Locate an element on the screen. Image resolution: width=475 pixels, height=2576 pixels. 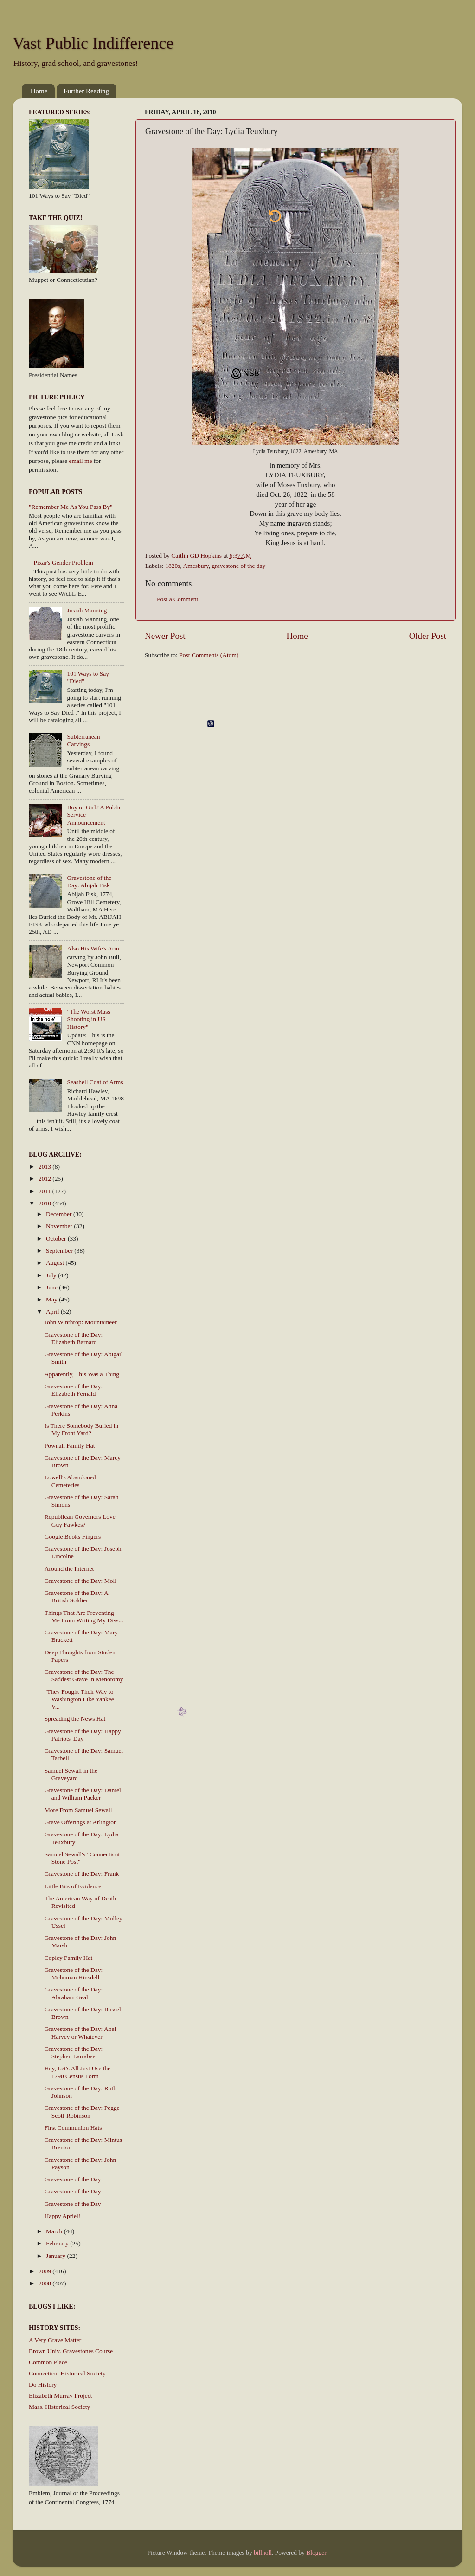
link to dribbble profile is located at coordinates (211, 723).